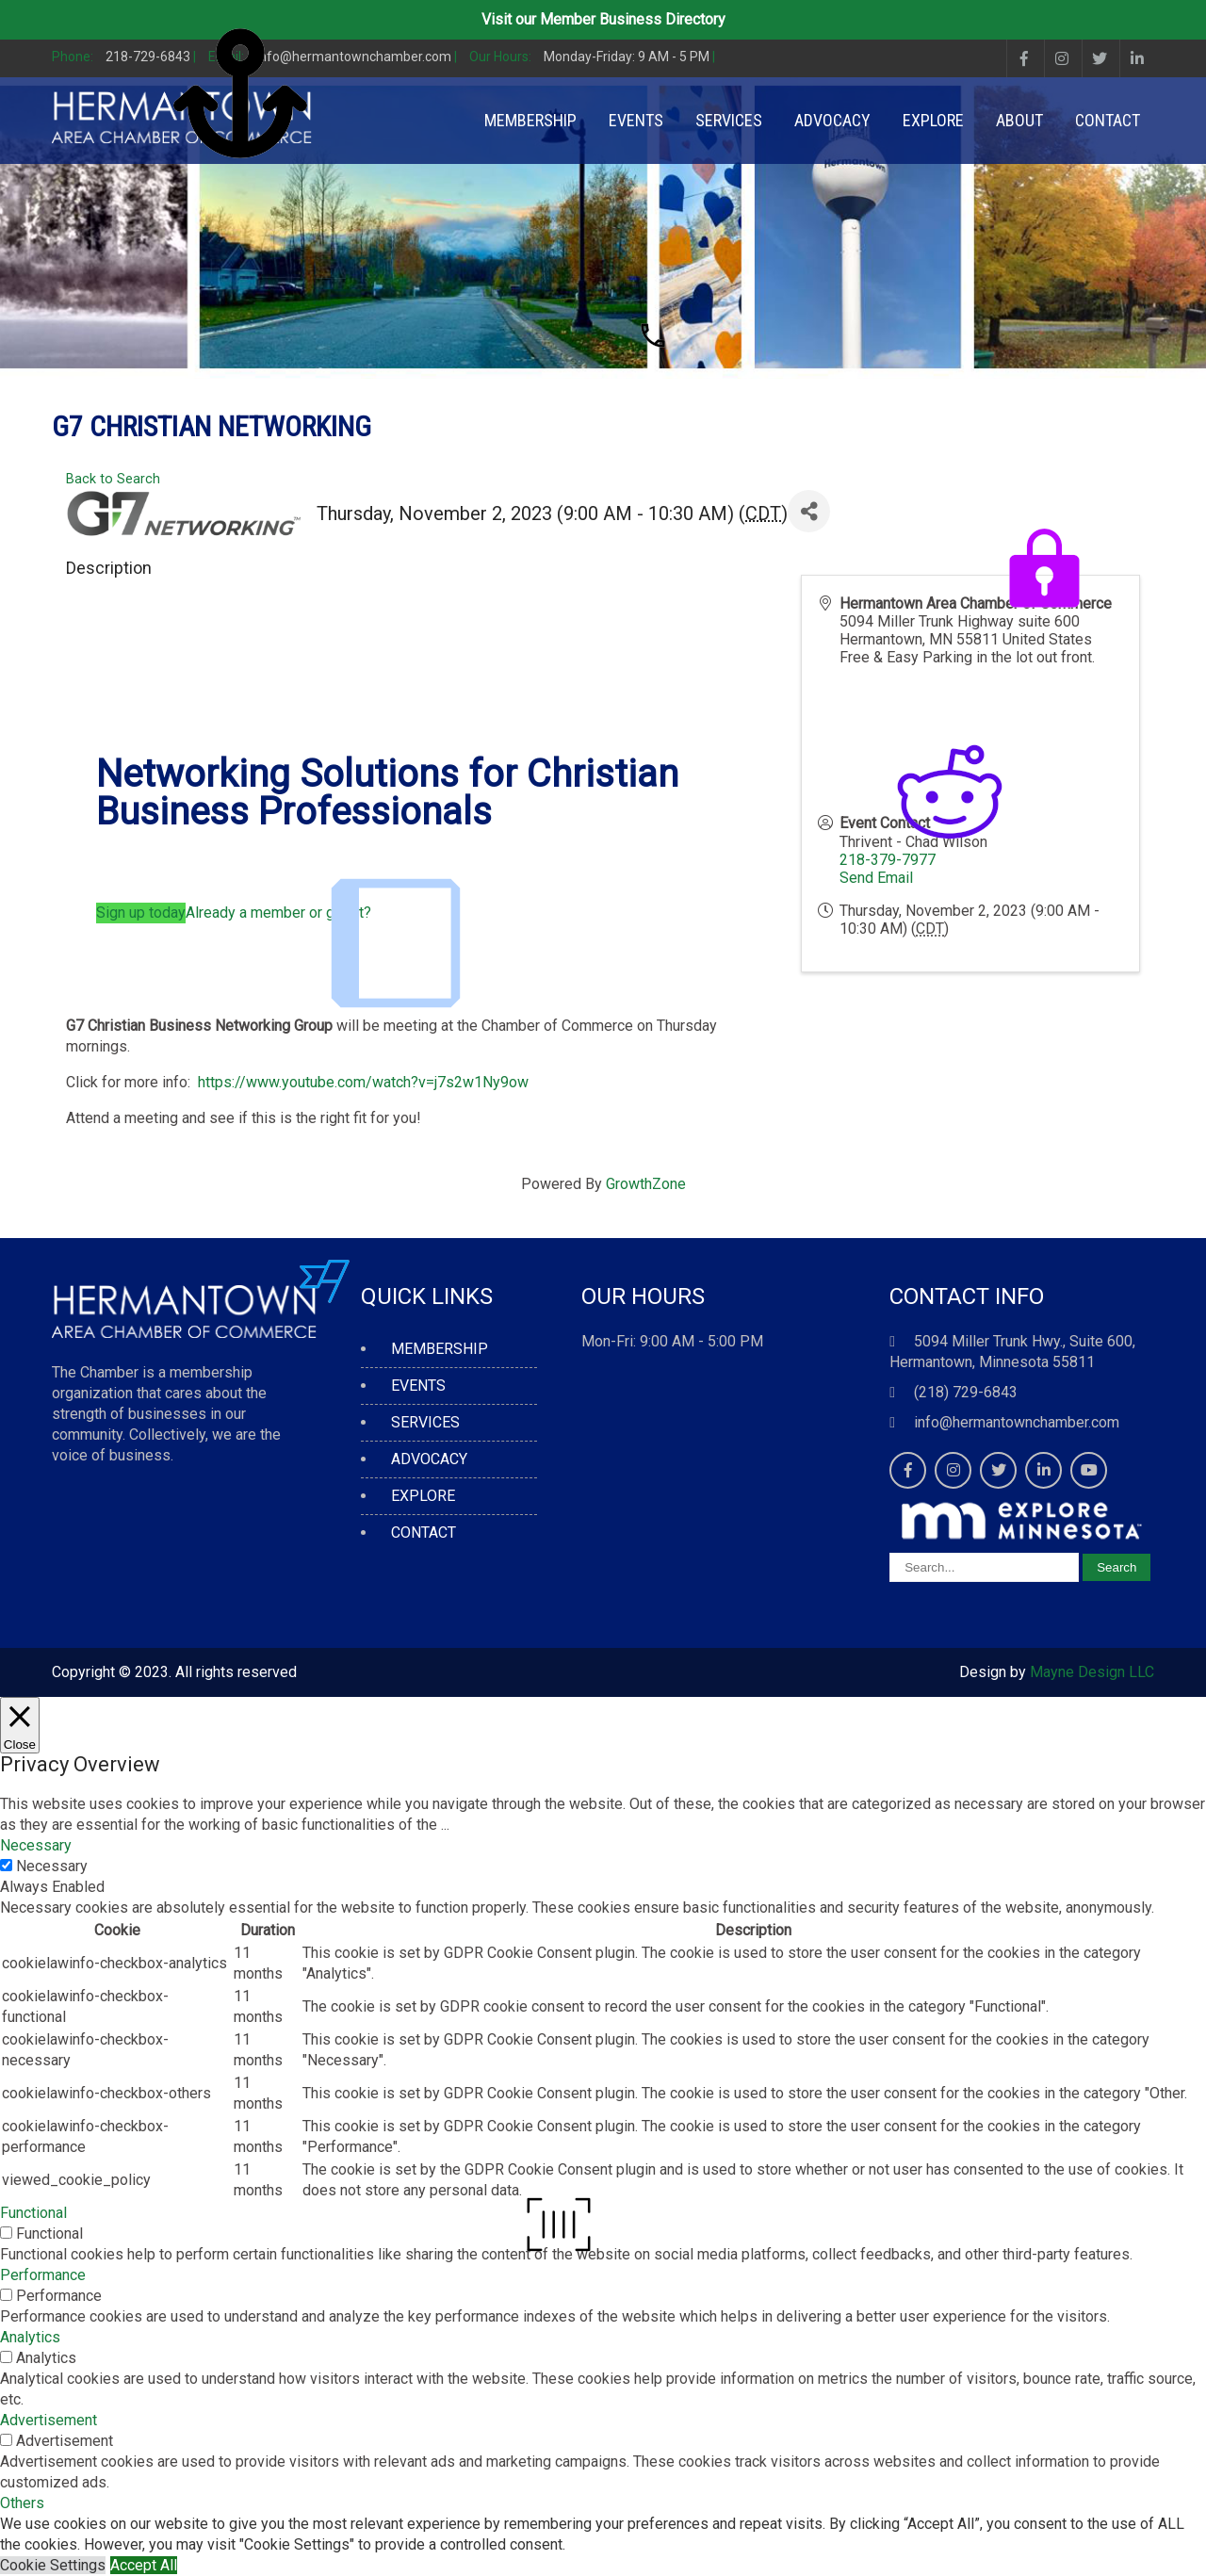  What do you see at coordinates (324, 1280) in the screenshot?
I see `flag or mark an item for follow-up` at bounding box center [324, 1280].